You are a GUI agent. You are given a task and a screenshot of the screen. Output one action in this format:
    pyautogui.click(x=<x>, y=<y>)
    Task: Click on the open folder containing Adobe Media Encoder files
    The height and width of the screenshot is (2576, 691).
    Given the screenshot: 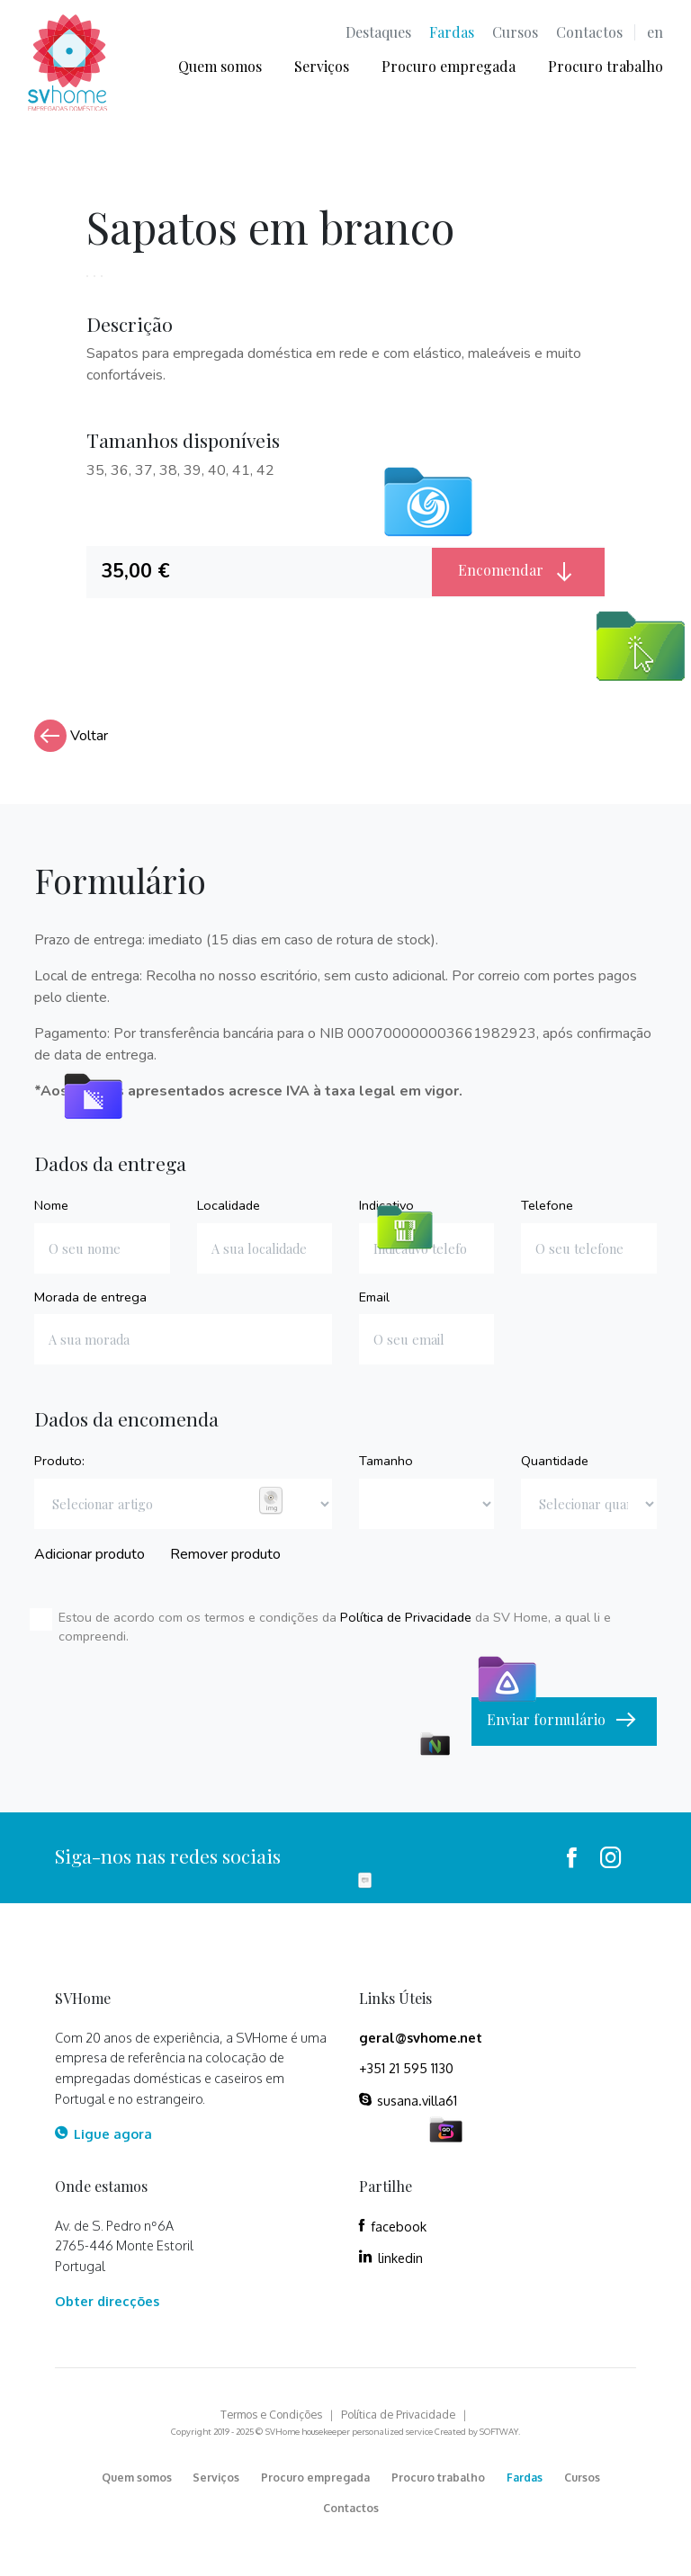 What is the action you would take?
    pyautogui.click(x=93, y=1097)
    